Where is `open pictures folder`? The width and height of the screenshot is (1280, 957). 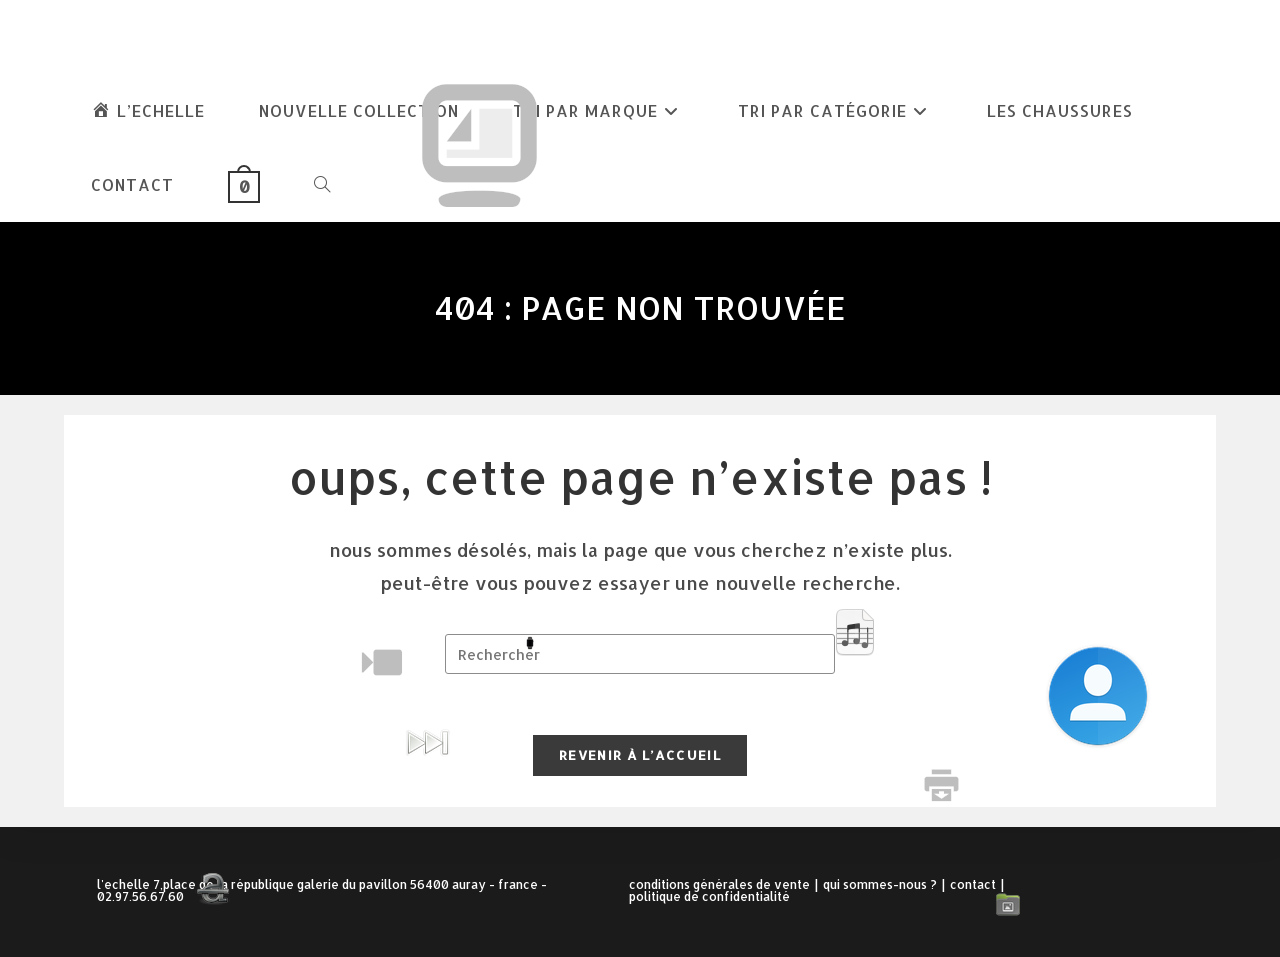
open pictures folder is located at coordinates (1008, 904).